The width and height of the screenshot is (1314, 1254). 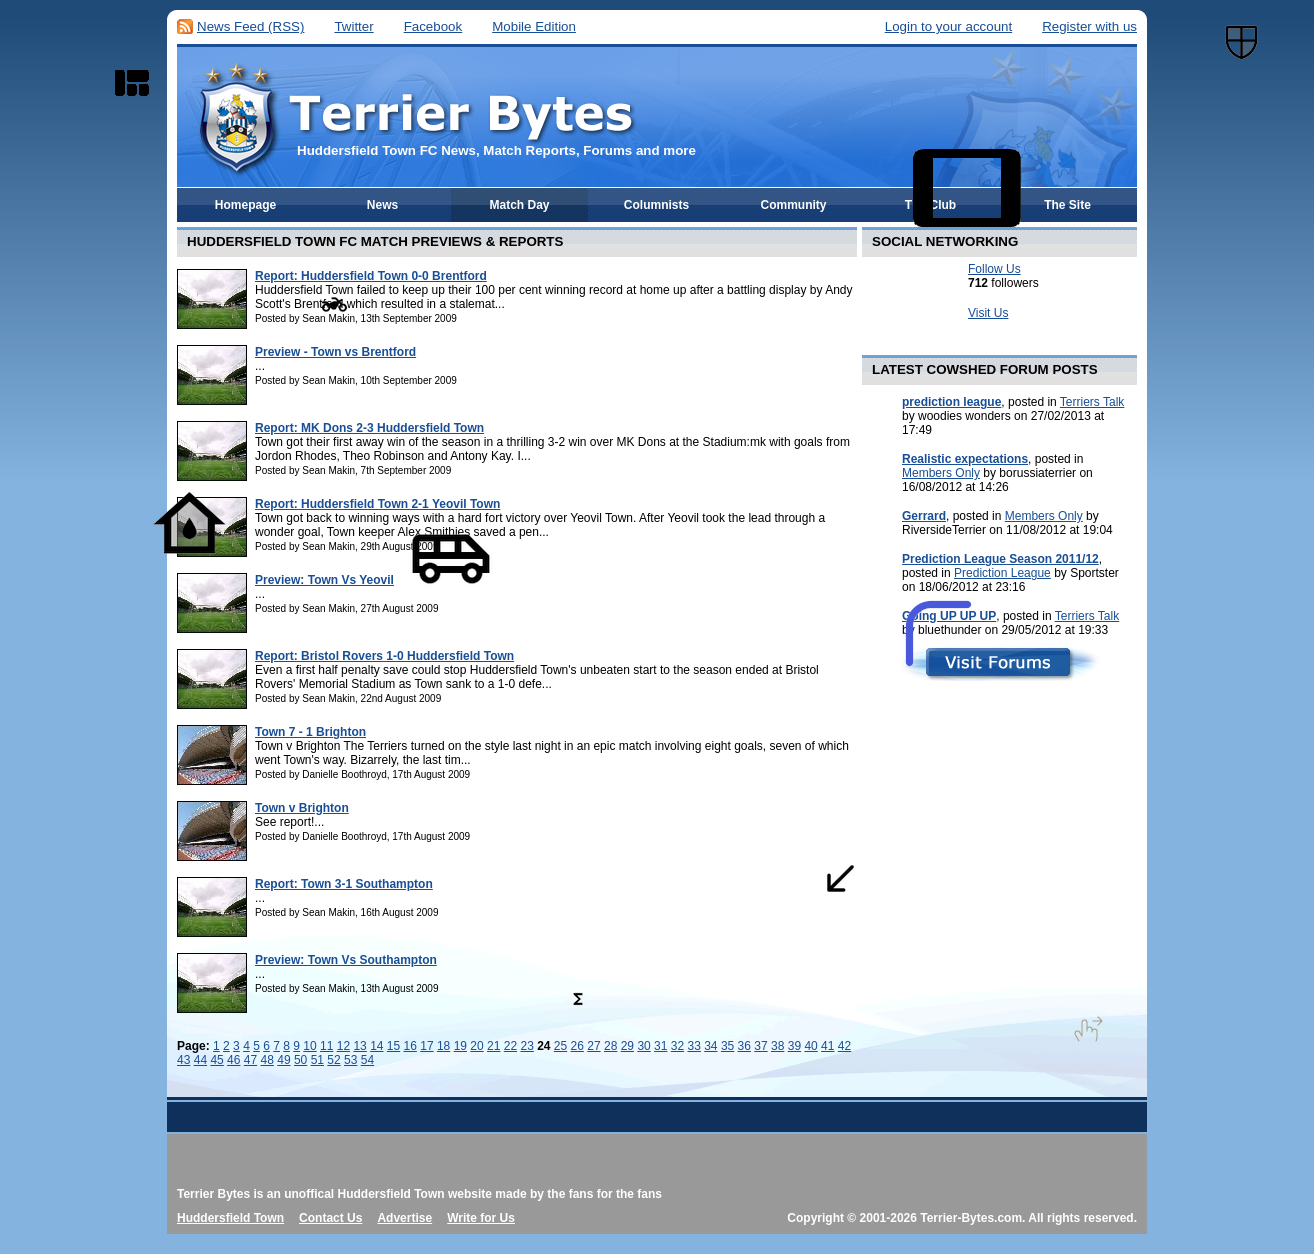 I want to click on insert a mathematical function or formula, so click(x=578, y=999).